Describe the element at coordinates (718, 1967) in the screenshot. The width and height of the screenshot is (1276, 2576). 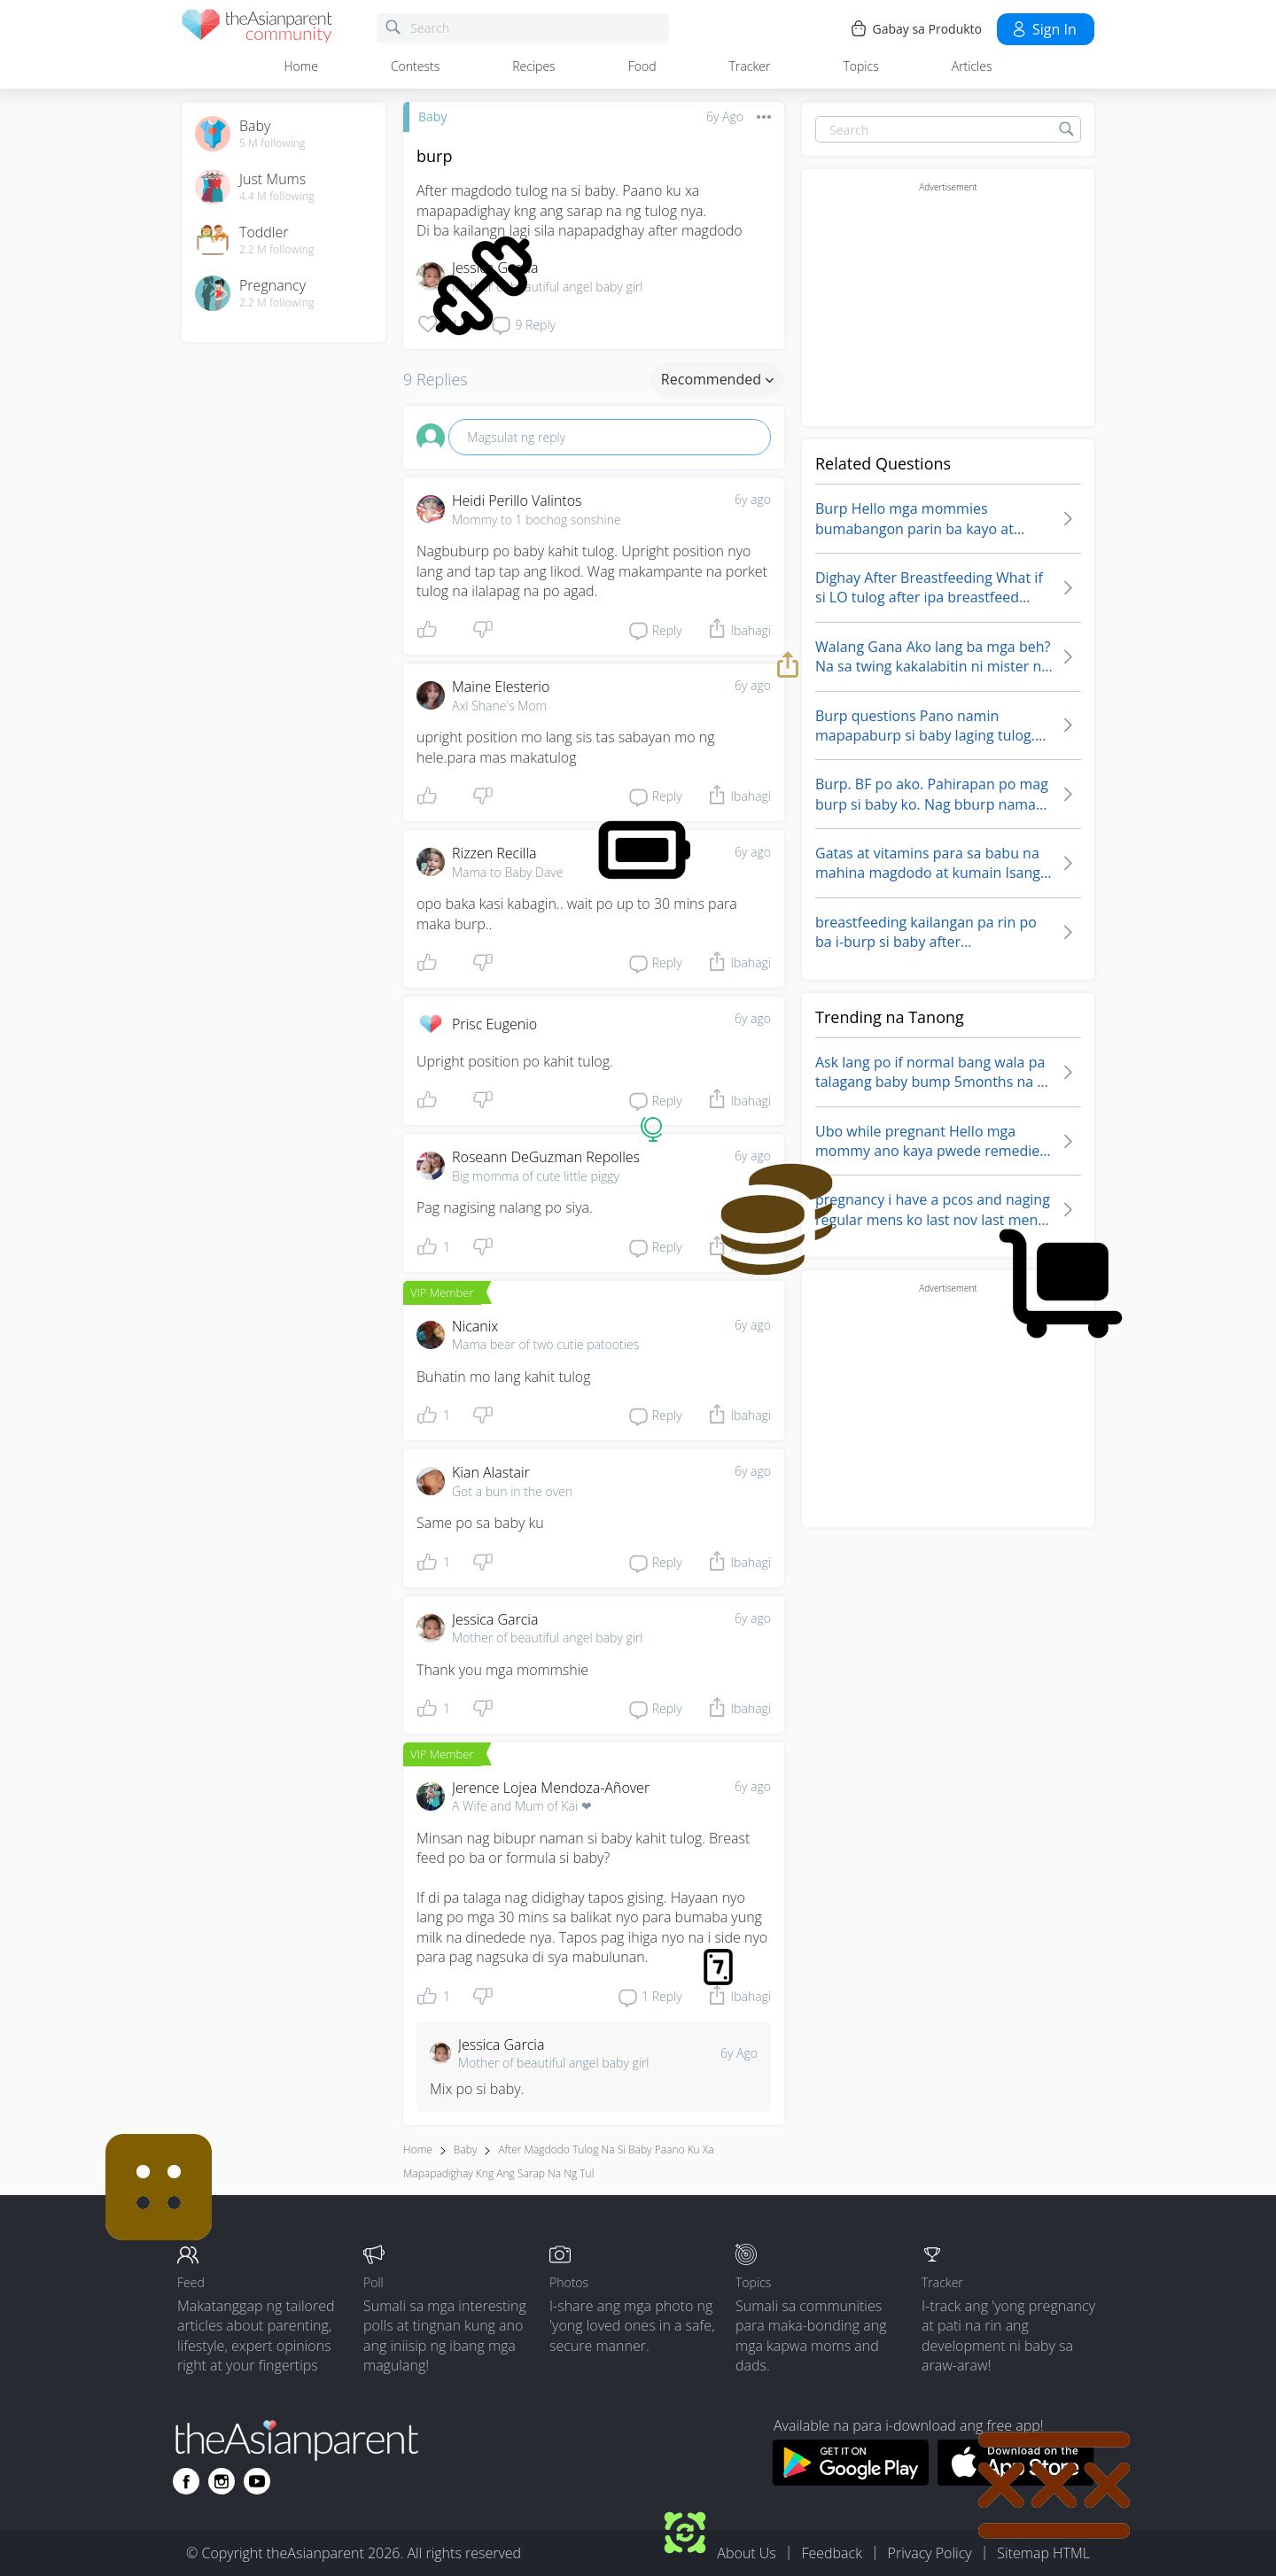
I see `play a 7 card in a card game` at that location.